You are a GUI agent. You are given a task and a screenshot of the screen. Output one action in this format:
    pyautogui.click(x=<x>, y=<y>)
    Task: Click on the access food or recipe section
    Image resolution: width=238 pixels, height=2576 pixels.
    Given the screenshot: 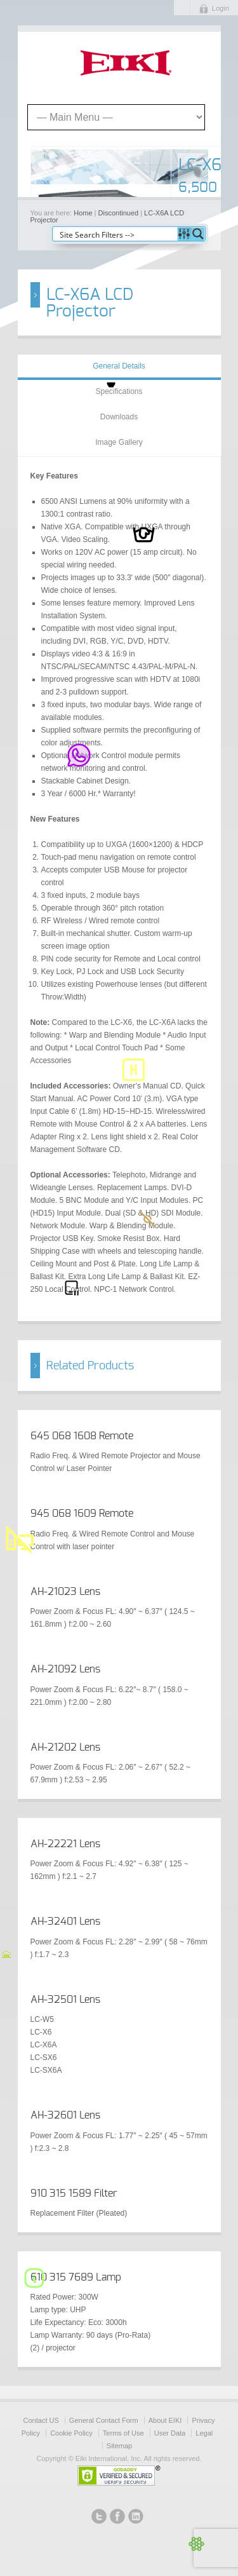 What is the action you would take?
    pyautogui.click(x=111, y=384)
    